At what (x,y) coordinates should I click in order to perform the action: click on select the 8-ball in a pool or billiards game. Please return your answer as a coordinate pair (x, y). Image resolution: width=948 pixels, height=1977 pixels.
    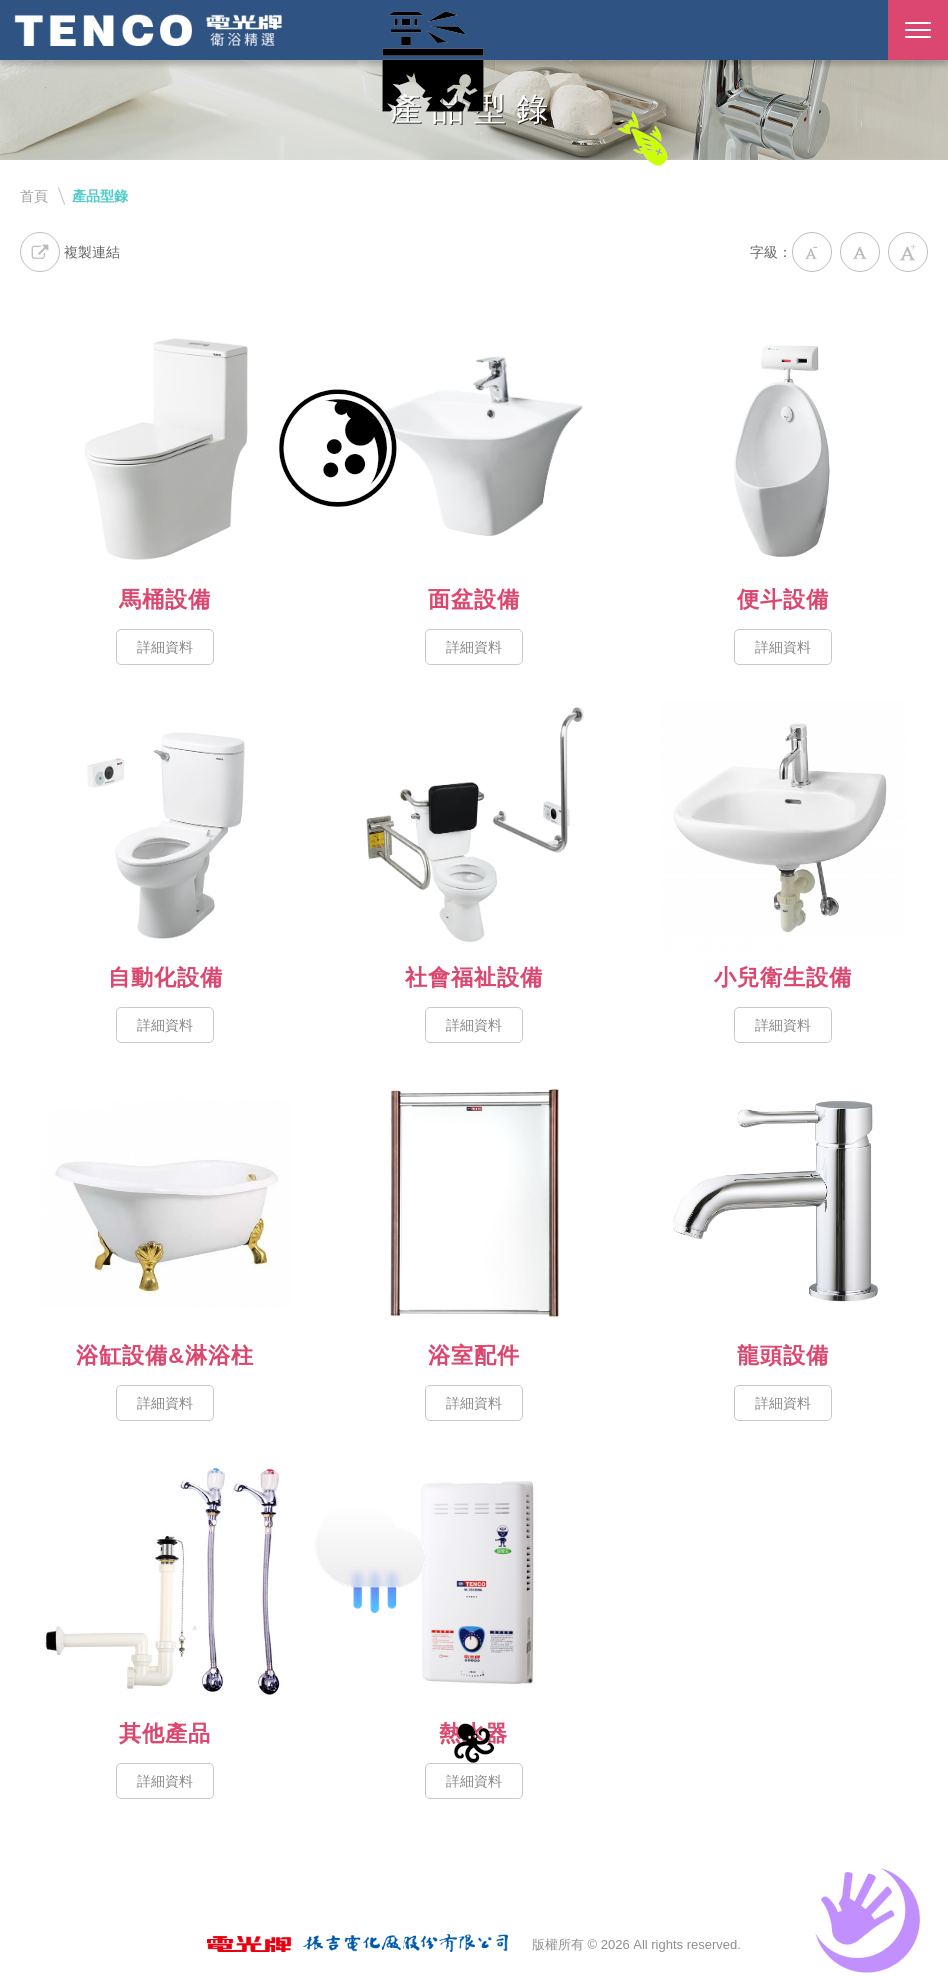
    Looking at the image, I should click on (337, 448).